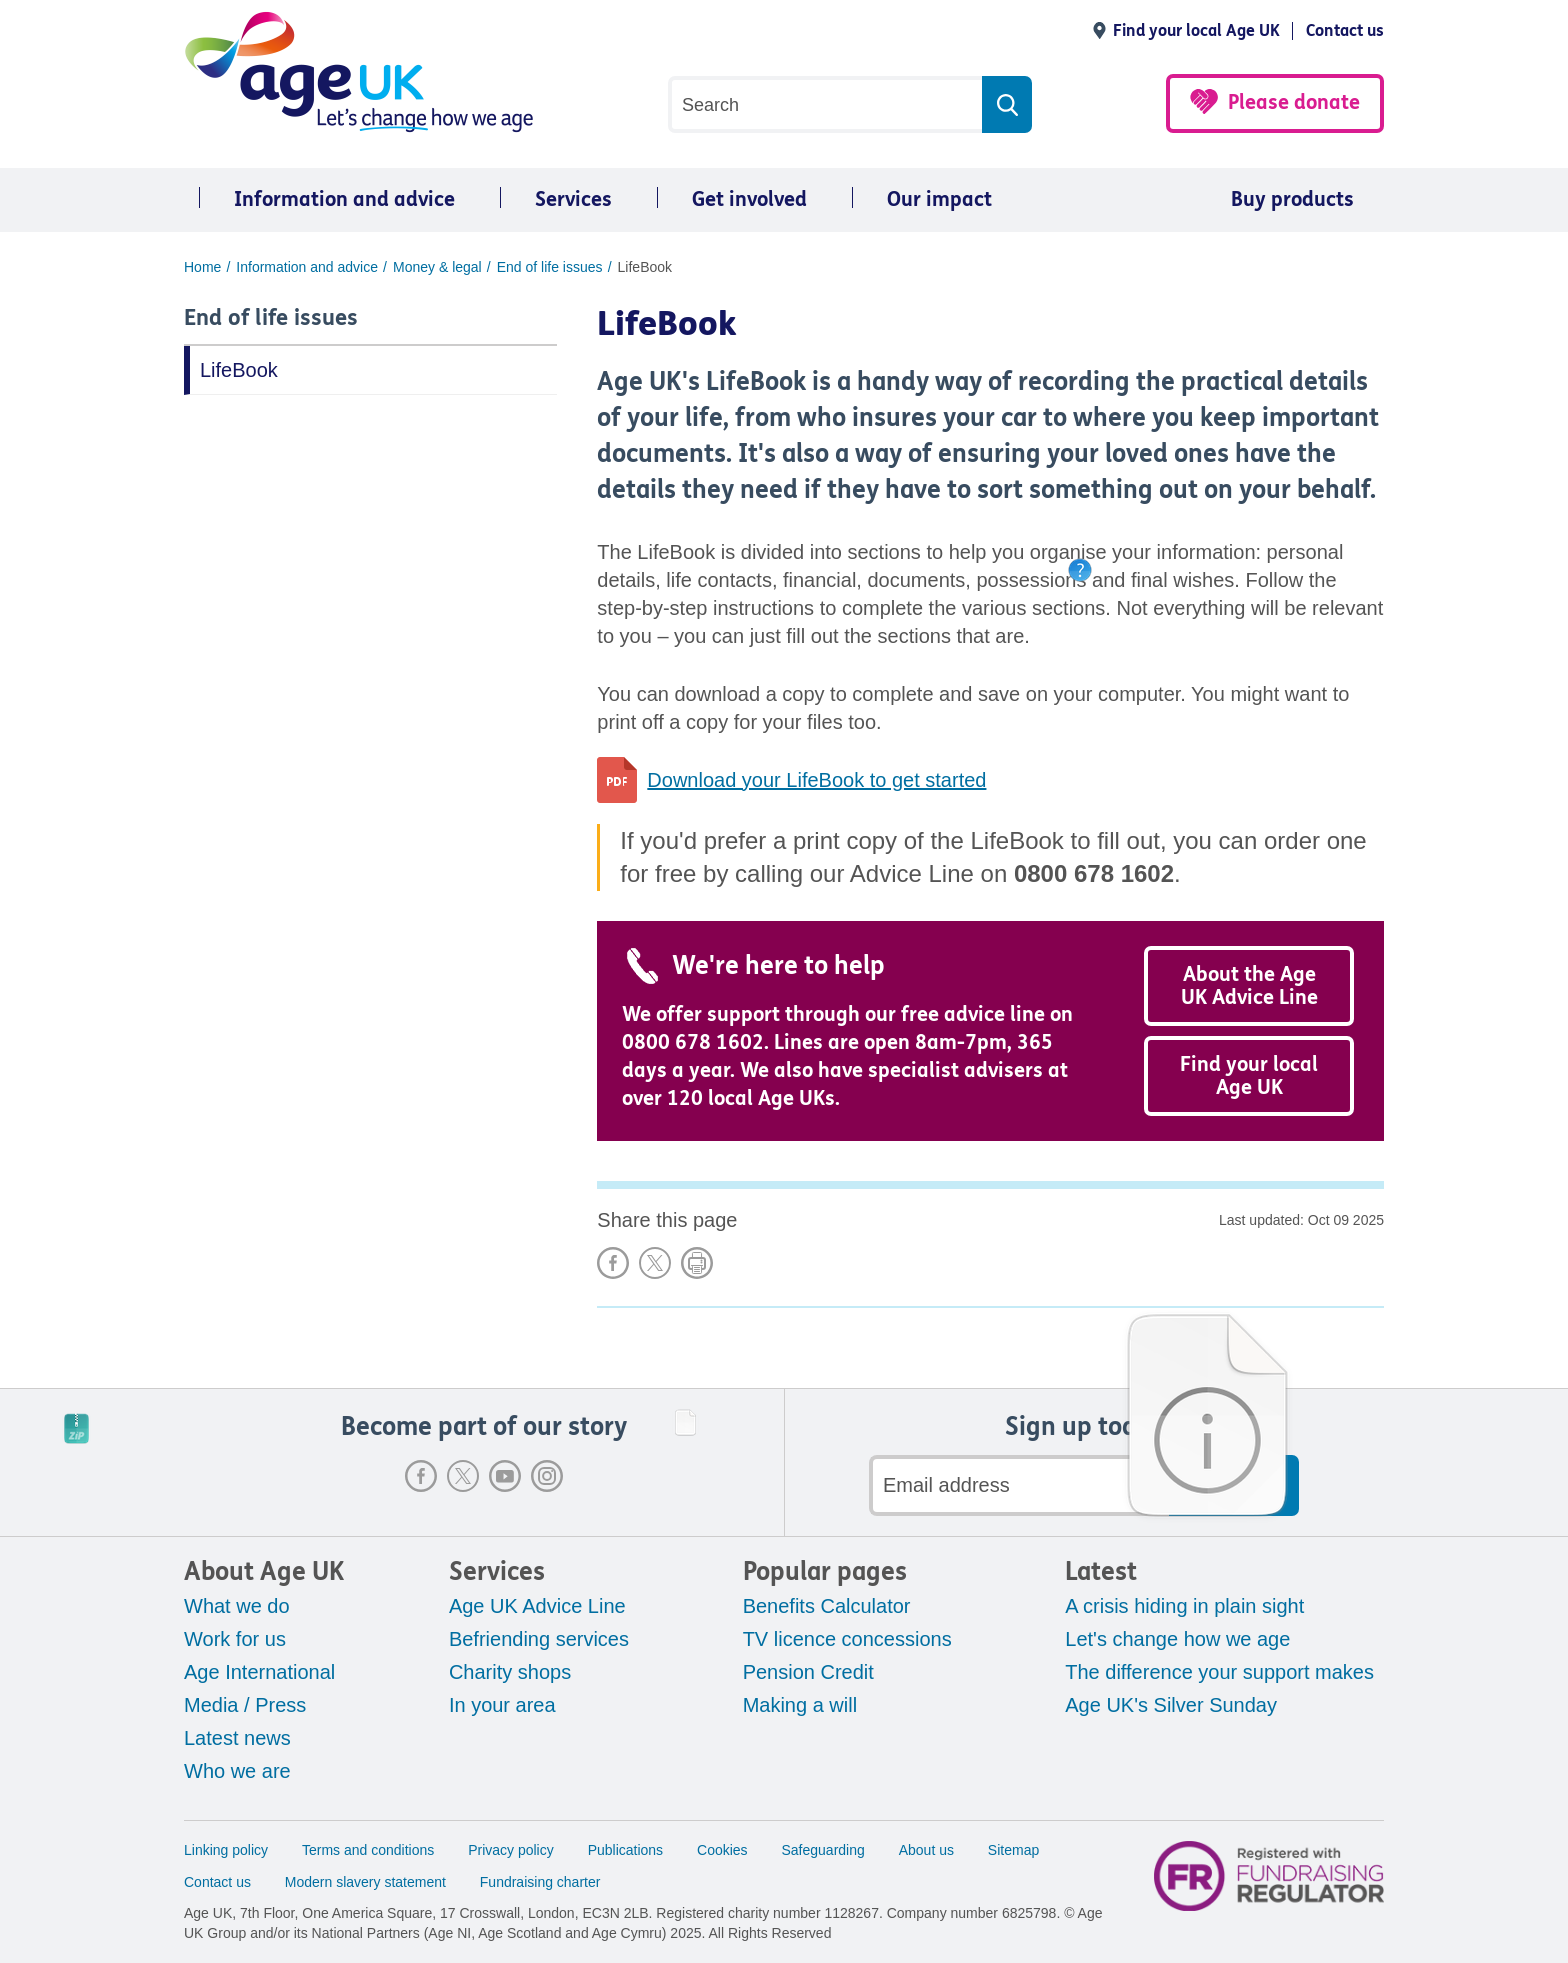 This screenshot has height=1963, width=1568. What do you see at coordinates (685, 1422) in the screenshot?
I see `an empty or blank file with no content` at bounding box center [685, 1422].